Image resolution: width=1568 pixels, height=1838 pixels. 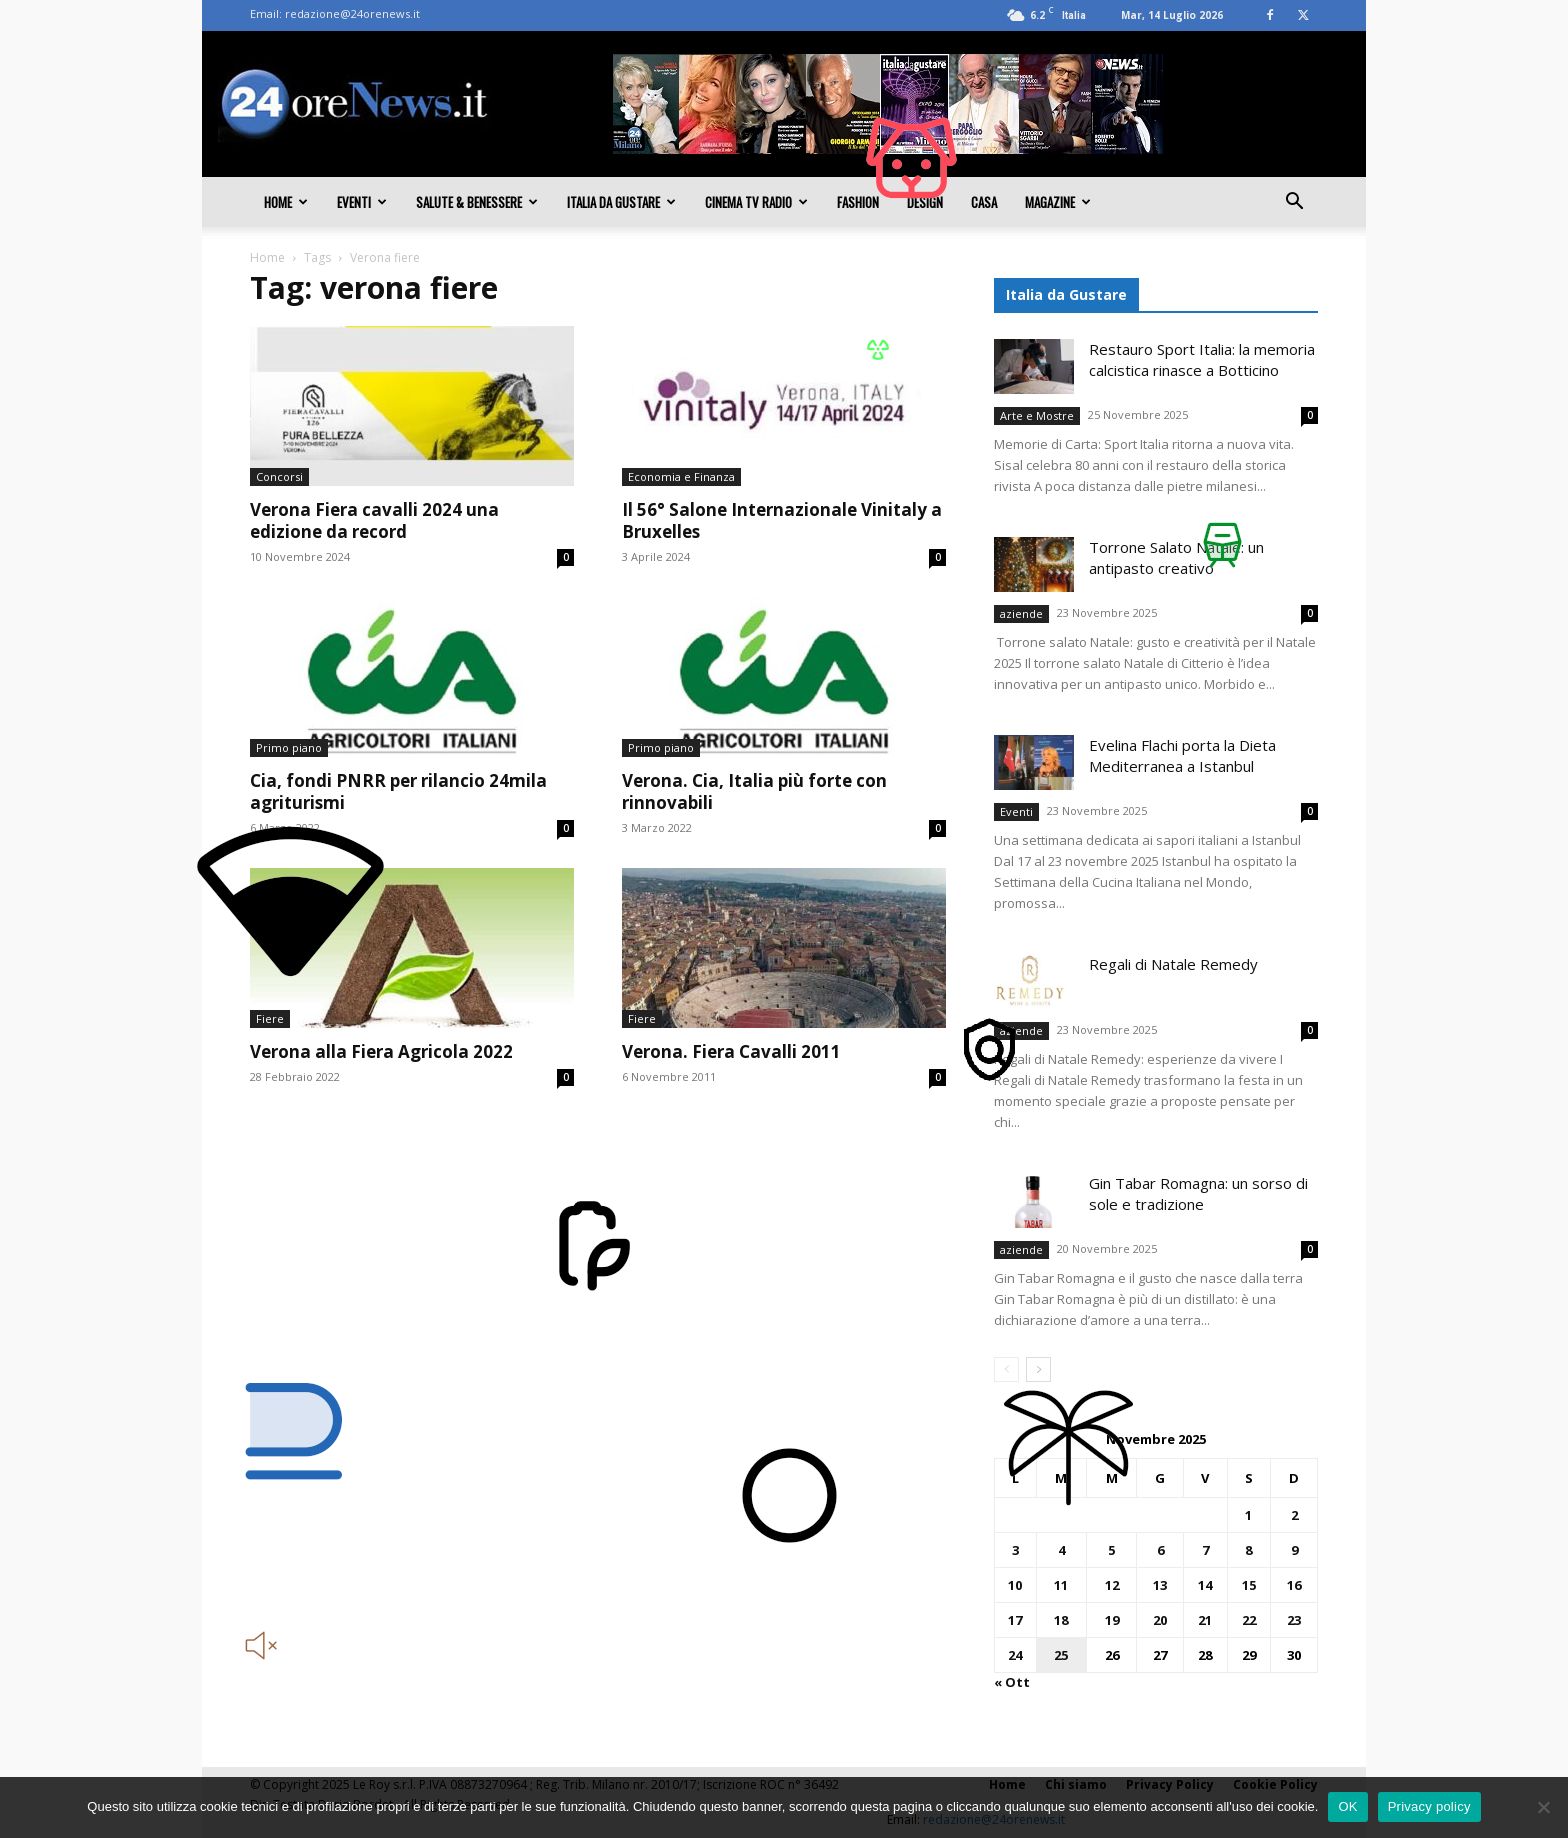 I want to click on unselected radio button or checkbox option, so click(x=789, y=1495).